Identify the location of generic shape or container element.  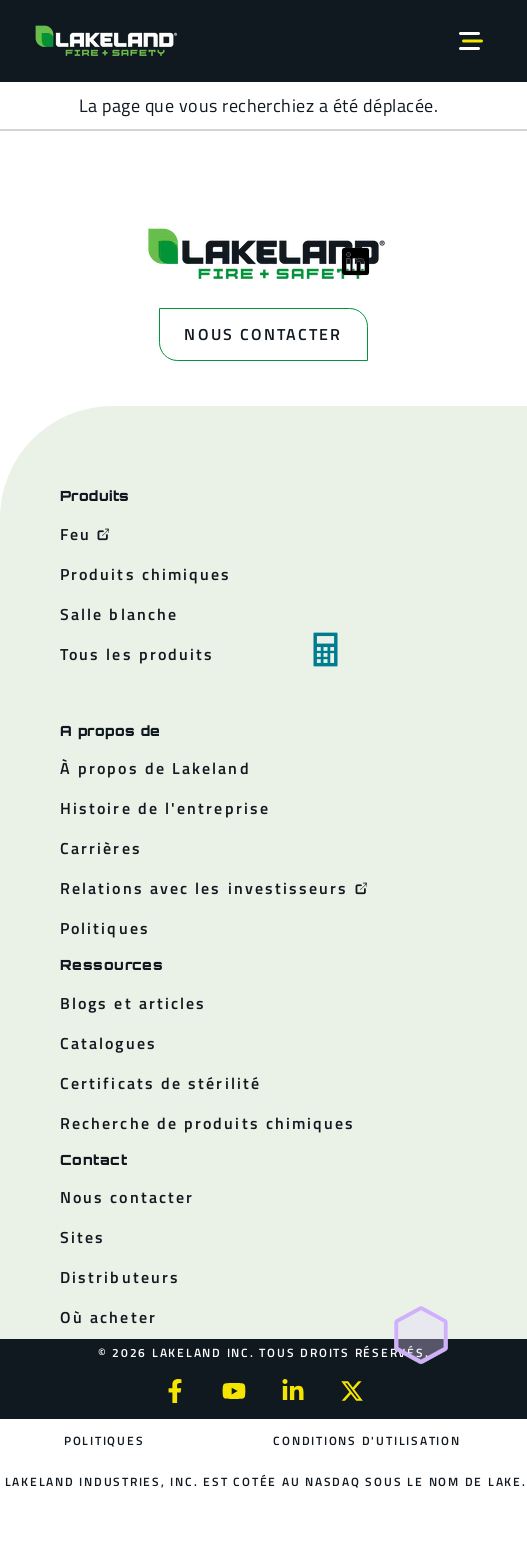
(421, 1335).